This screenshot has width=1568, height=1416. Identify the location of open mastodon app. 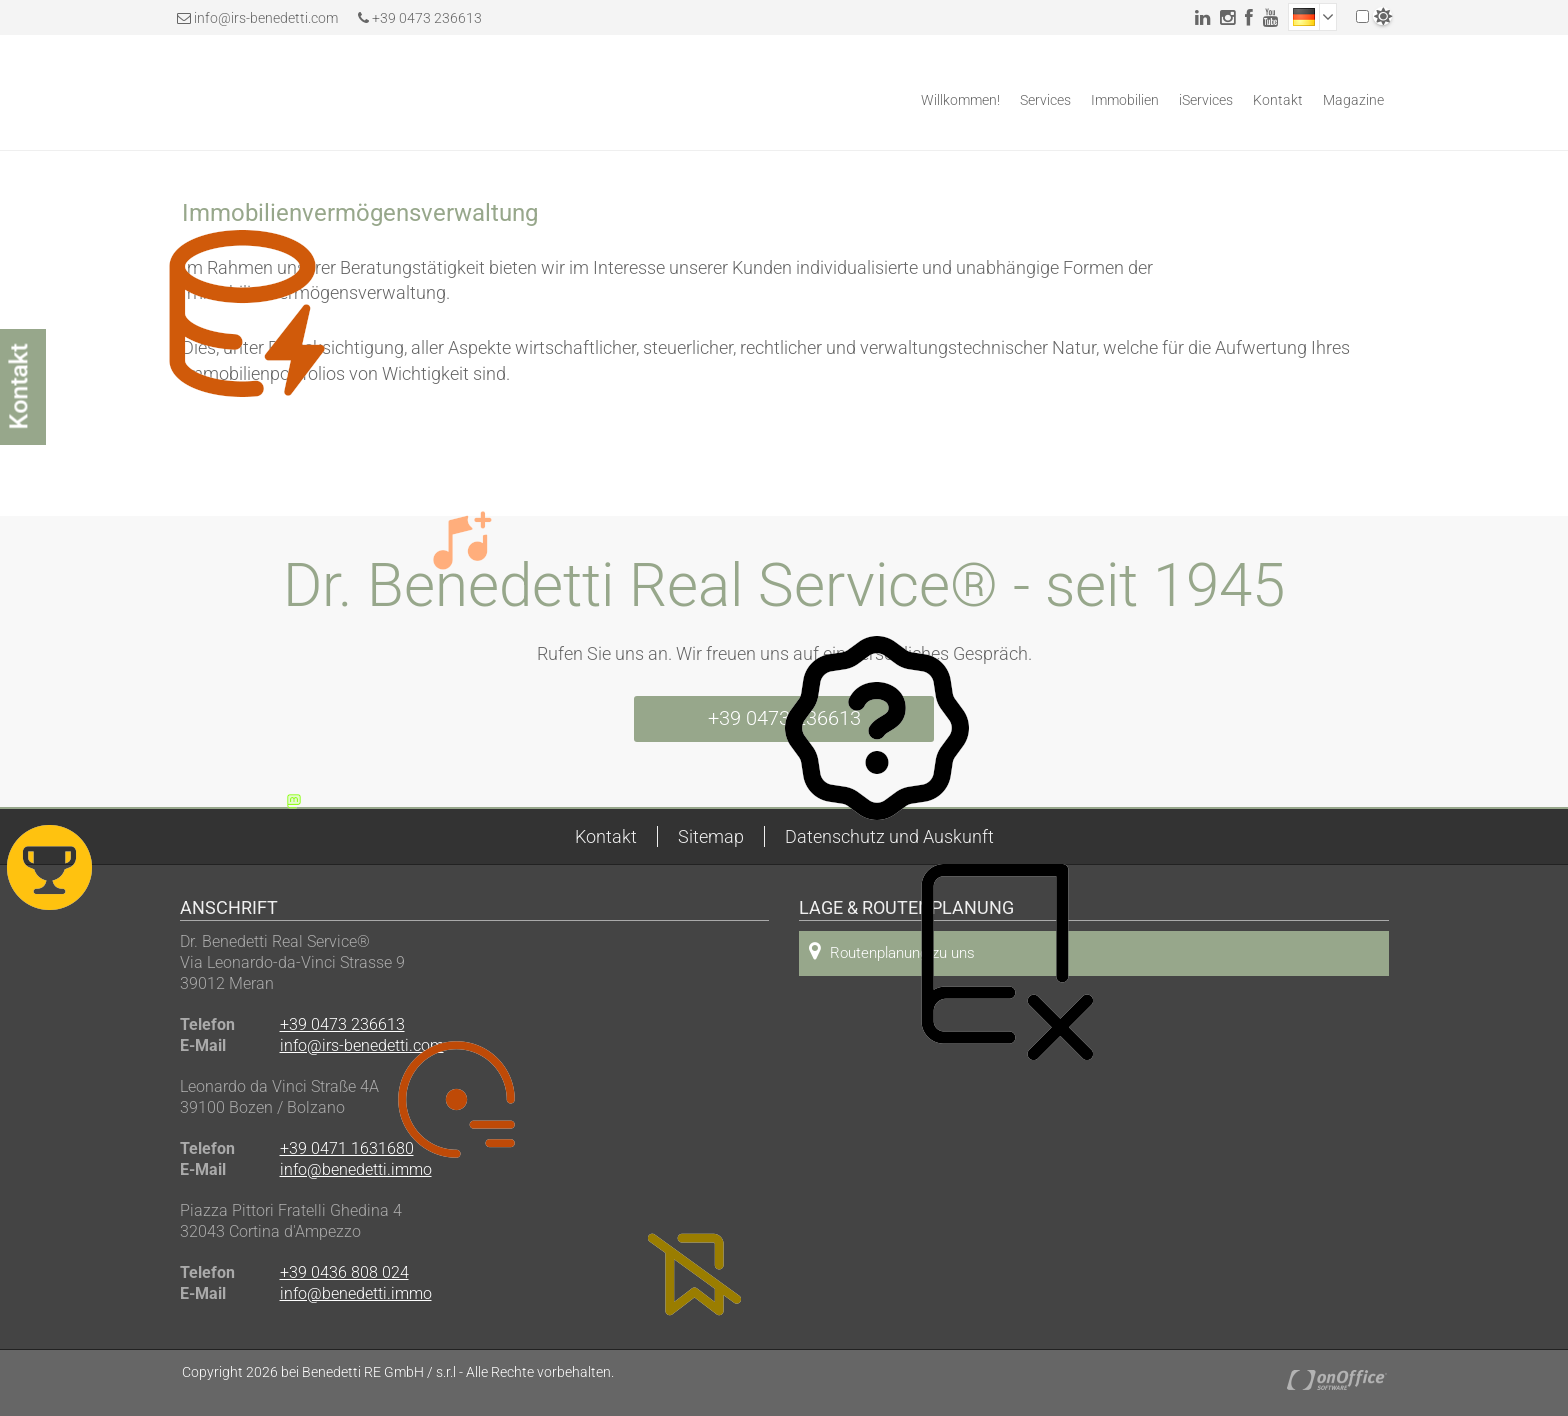
(294, 801).